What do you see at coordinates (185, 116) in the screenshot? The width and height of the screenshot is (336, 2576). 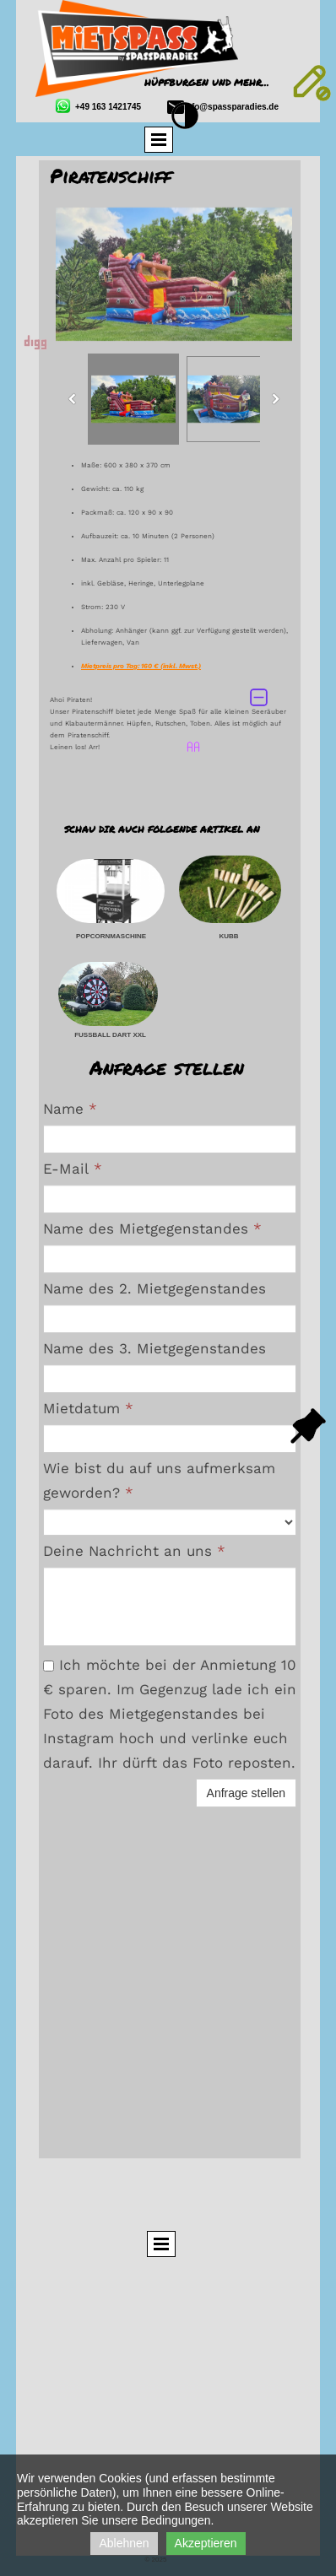 I see `adjust display contrast settings` at bounding box center [185, 116].